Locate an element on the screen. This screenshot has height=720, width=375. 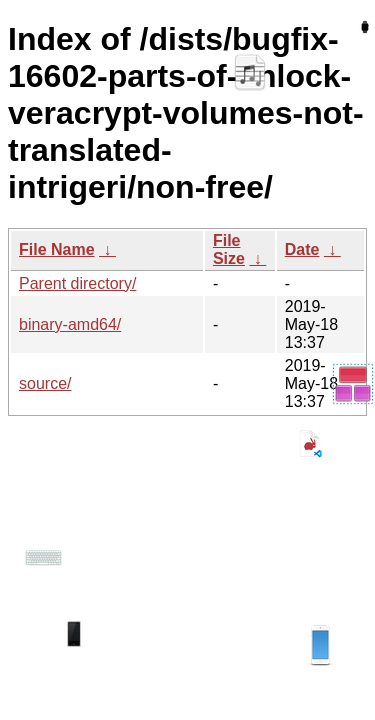
iPod nano device in space gray is located at coordinates (74, 634).